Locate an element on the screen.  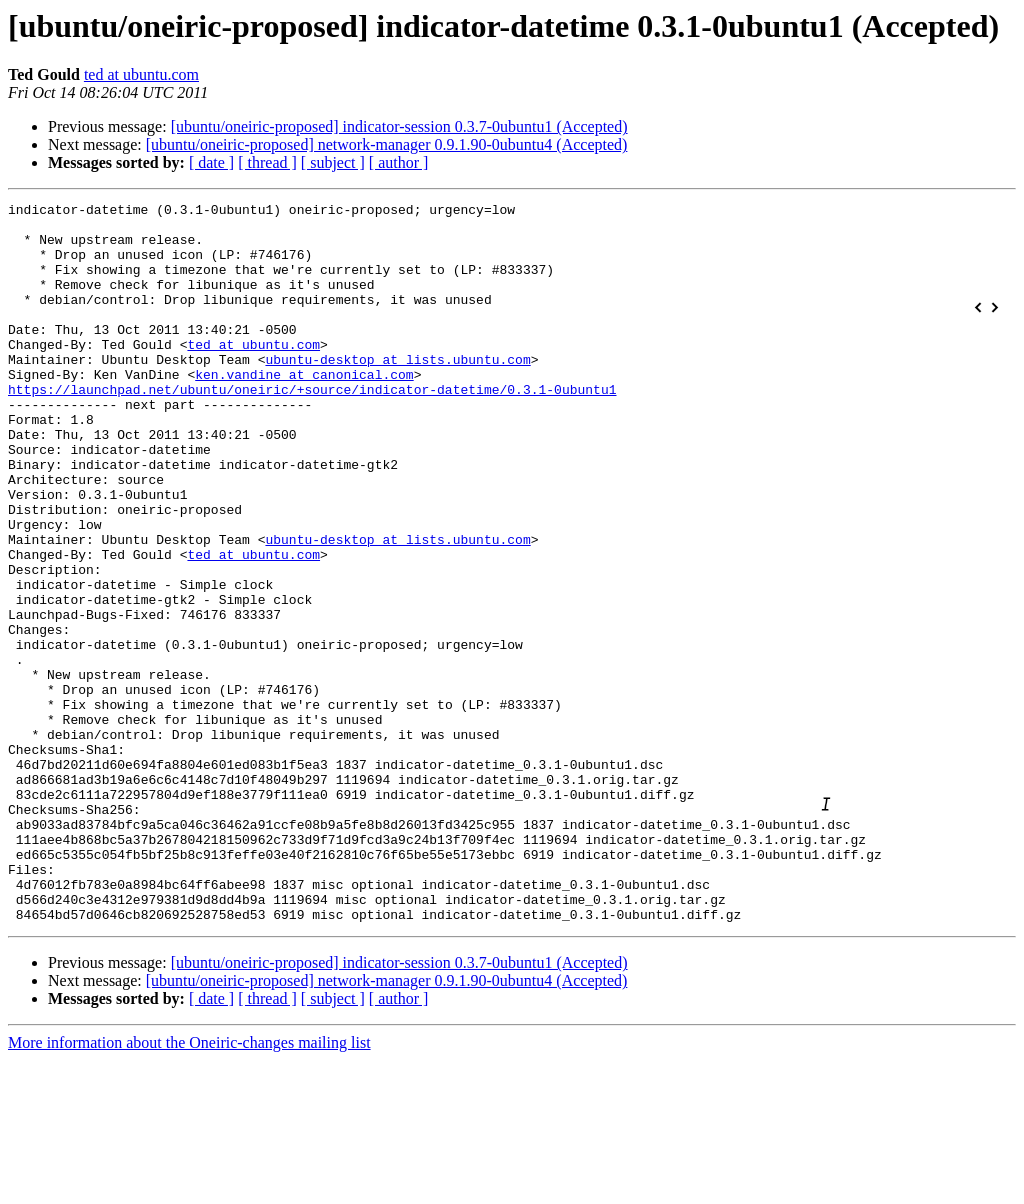
apply italic formatting to selected text is located at coordinates (826, 804).